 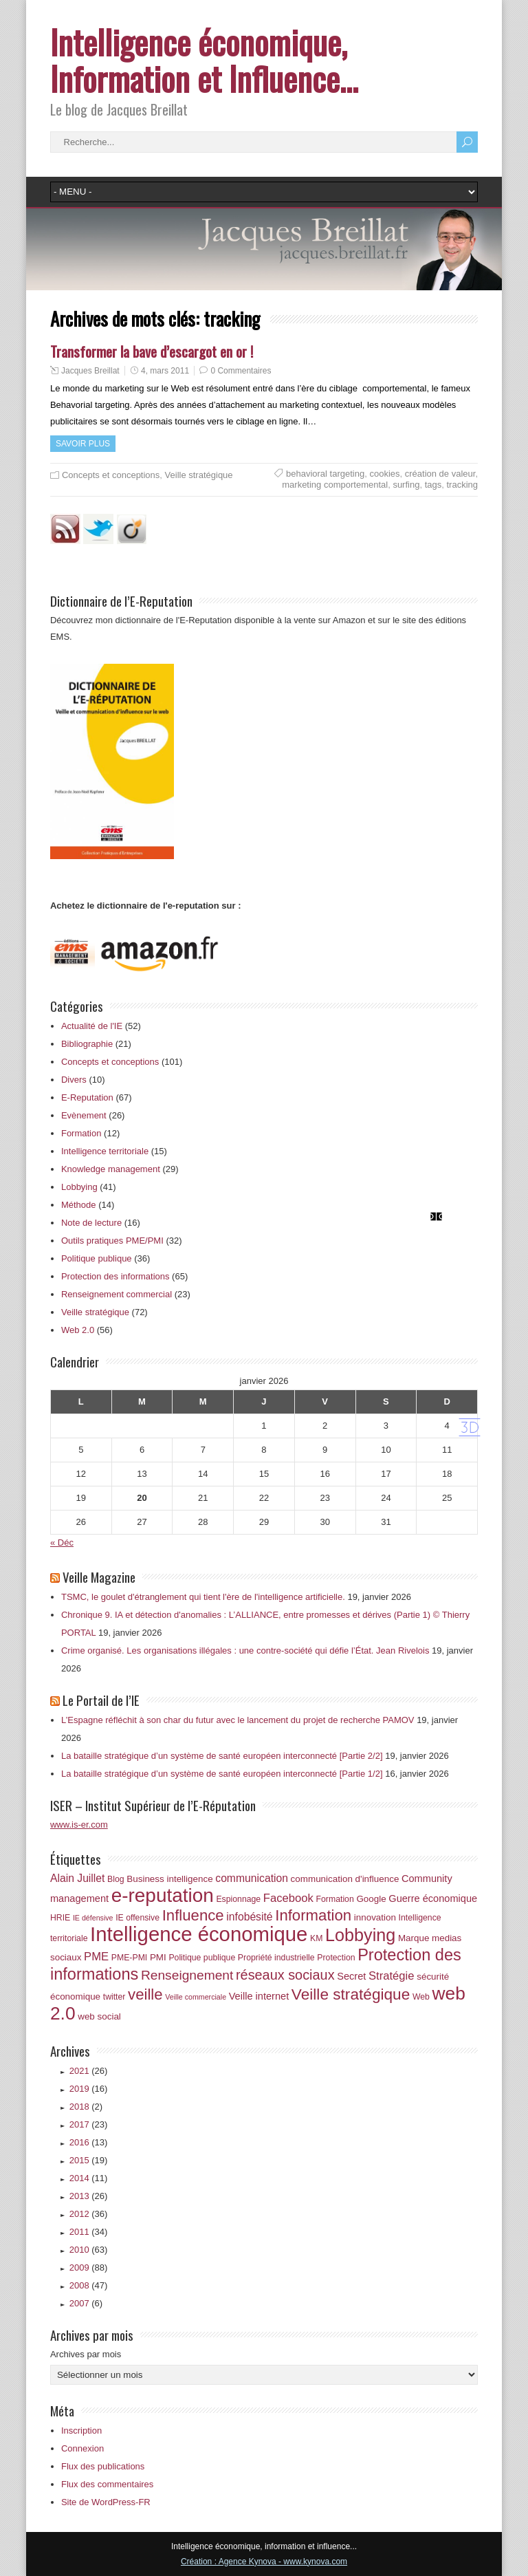 I want to click on toggle 3D view mode, so click(x=470, y=1427).